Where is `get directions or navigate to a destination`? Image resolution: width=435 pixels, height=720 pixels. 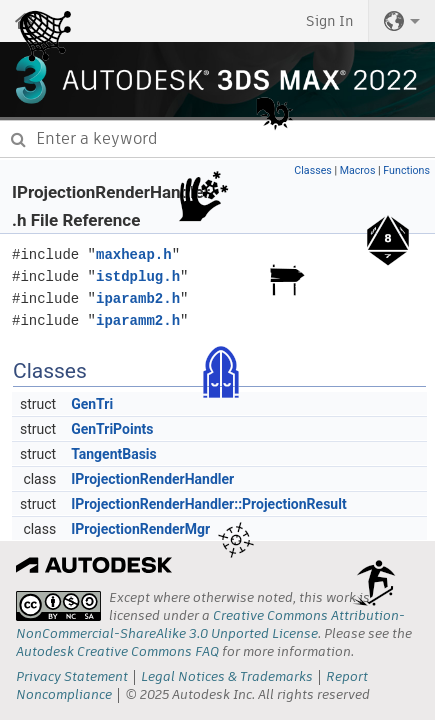 get directions or navigate to a destination is located at coordinates (287, 278).